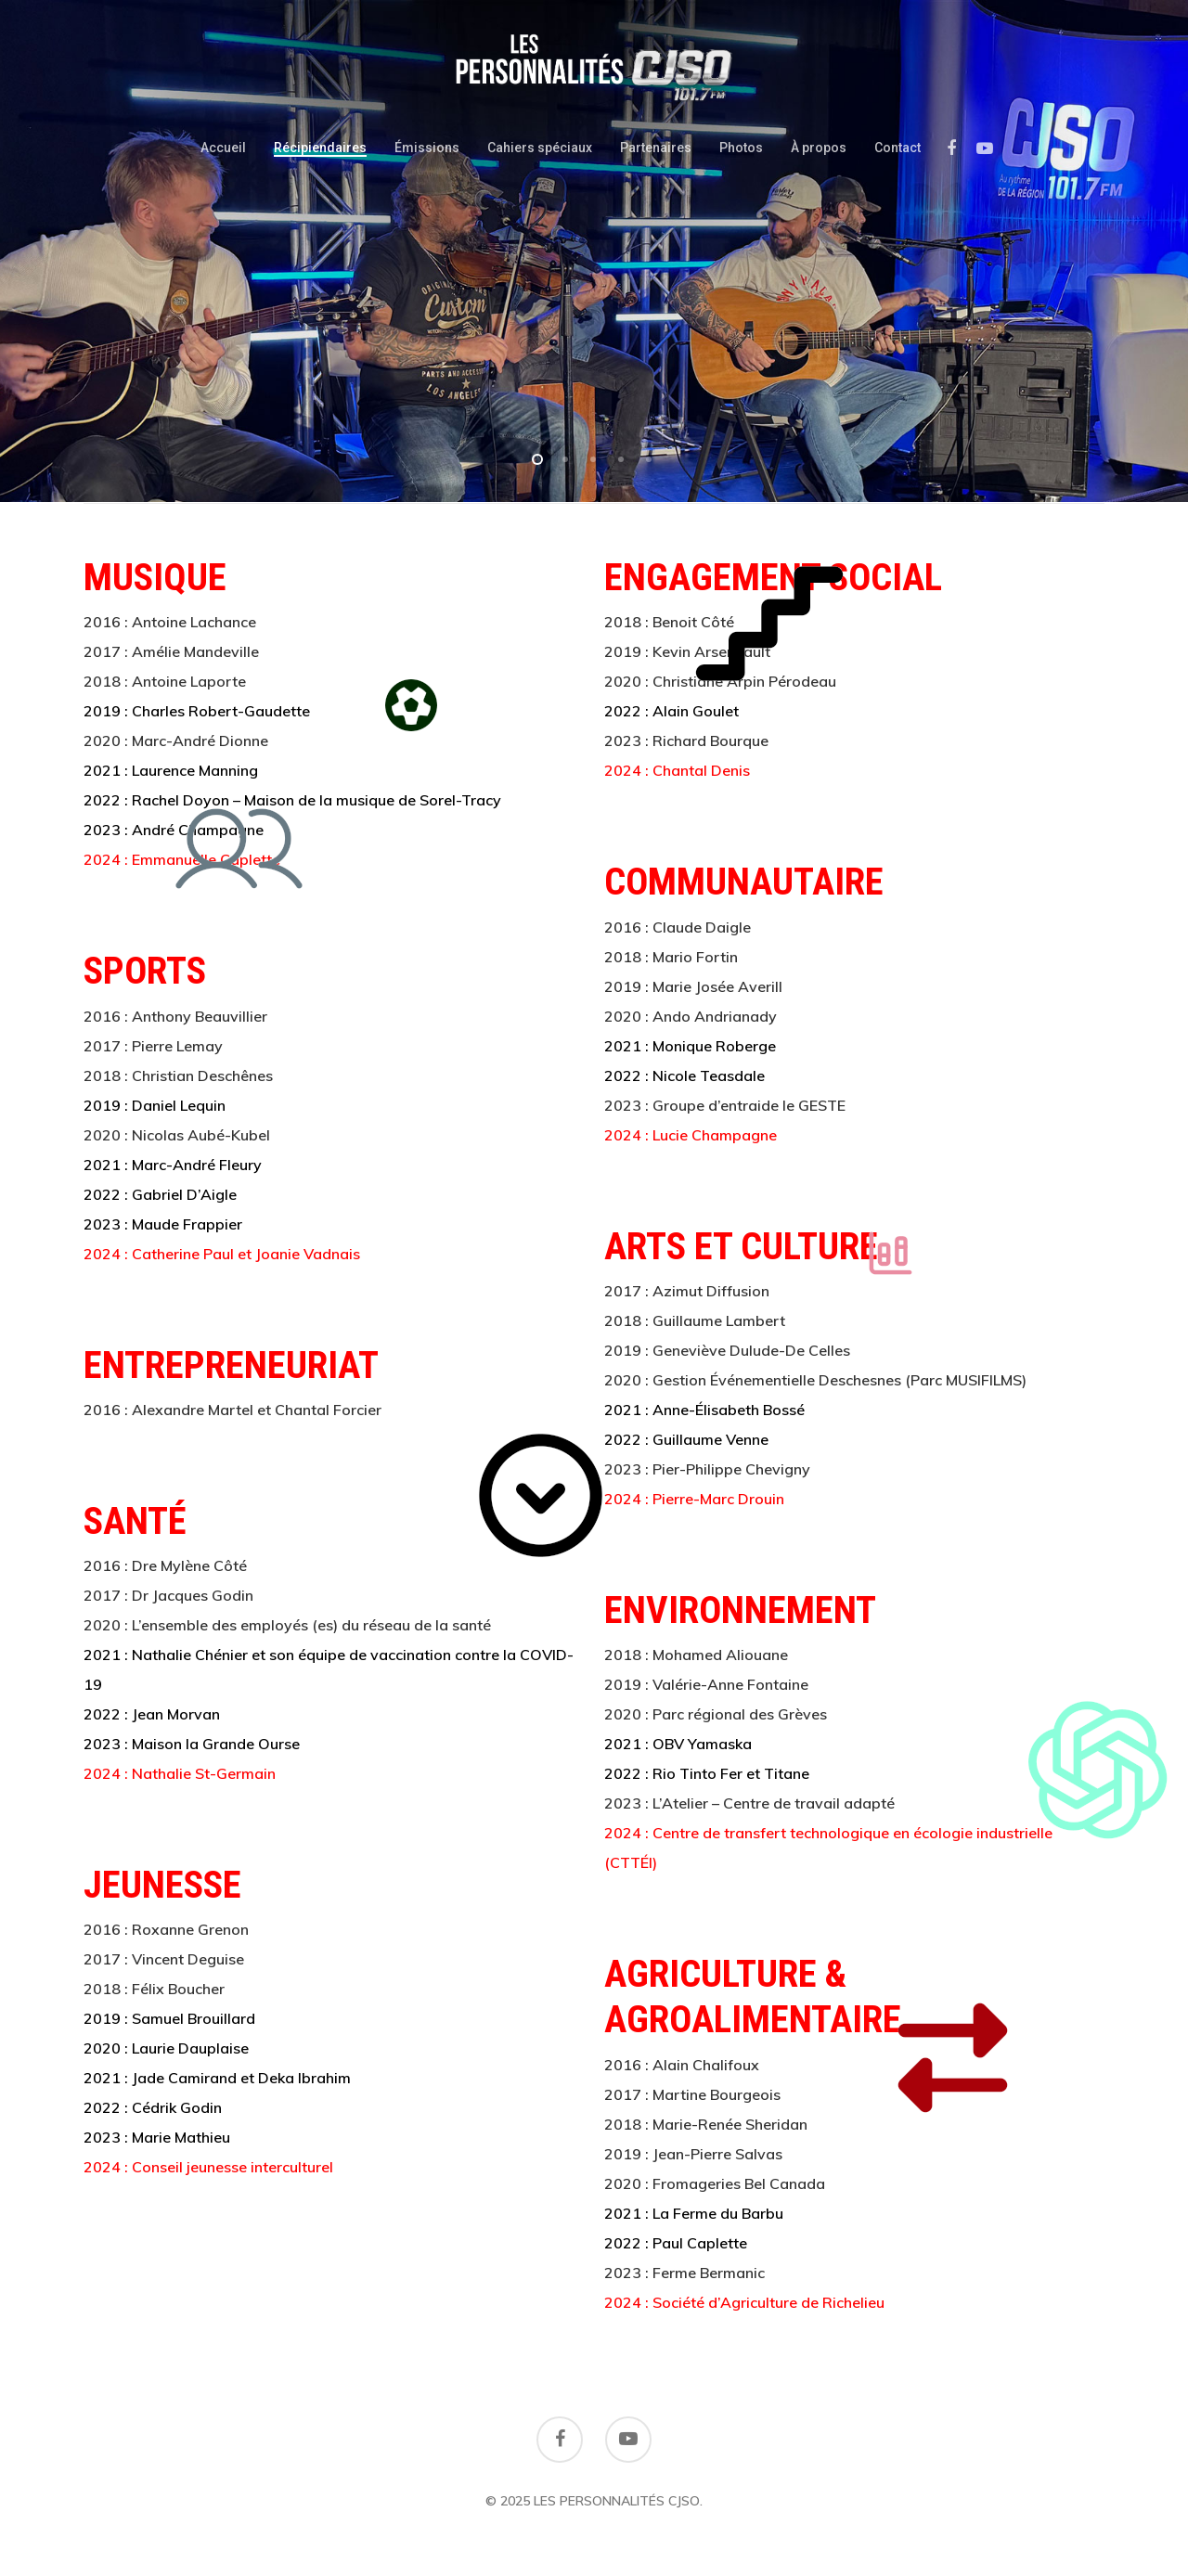 Image resolution: width=1188 pixels, height=2576 pixels. I want to click on expand to show more content, so click(540, 1495).